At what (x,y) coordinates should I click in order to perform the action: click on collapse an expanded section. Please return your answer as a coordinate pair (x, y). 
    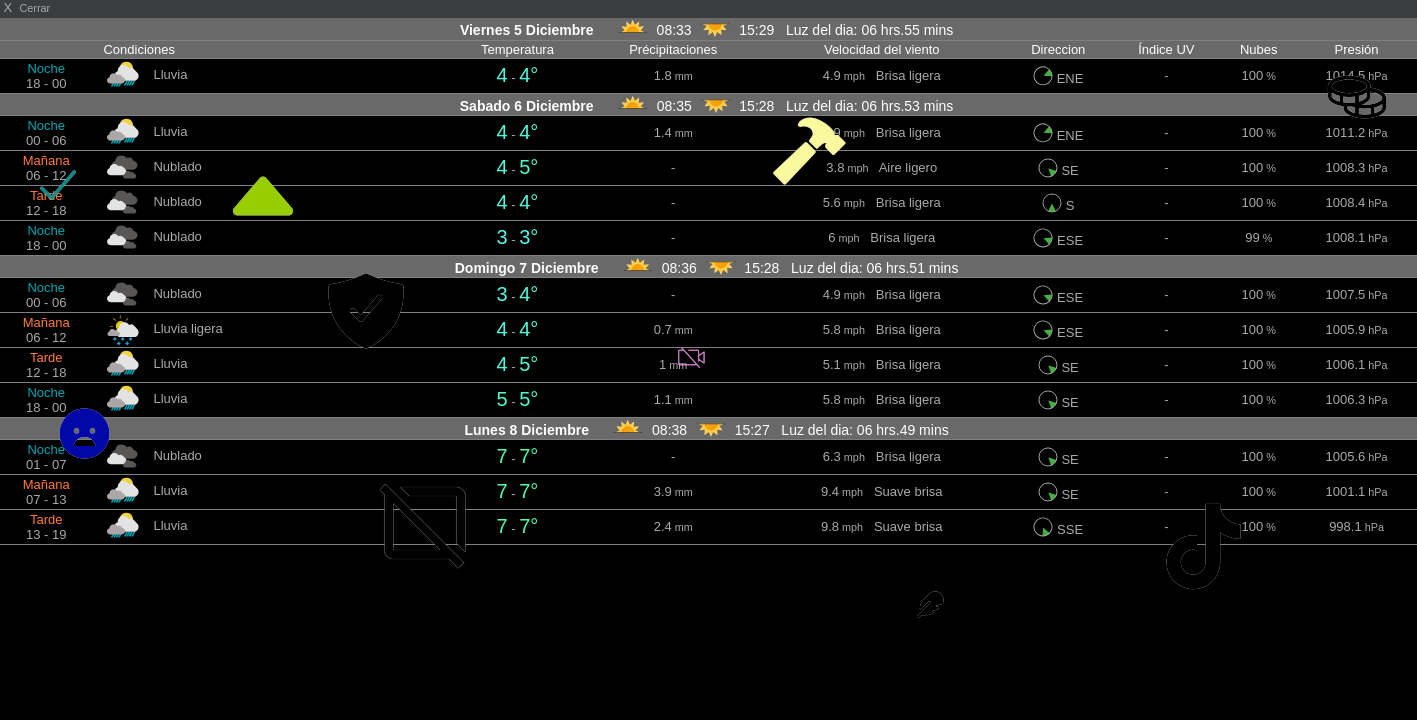
    Looking at the image, I should click on (263, 196).